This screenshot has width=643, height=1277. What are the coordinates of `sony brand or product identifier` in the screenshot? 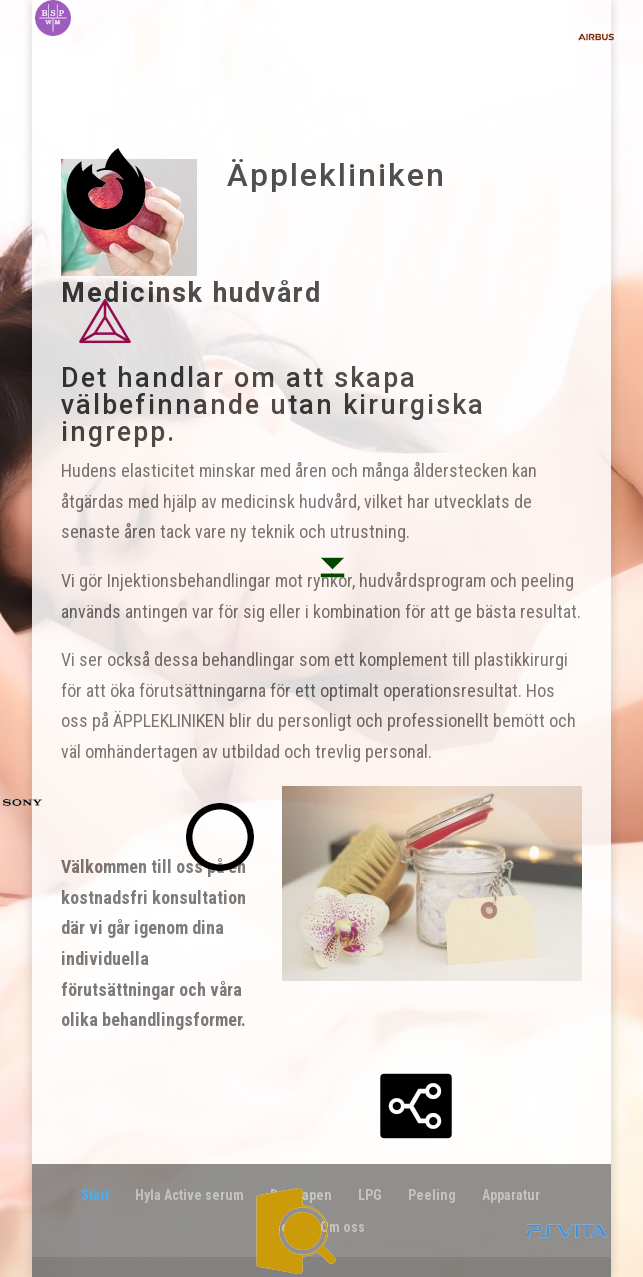 It's located at (22, 802).